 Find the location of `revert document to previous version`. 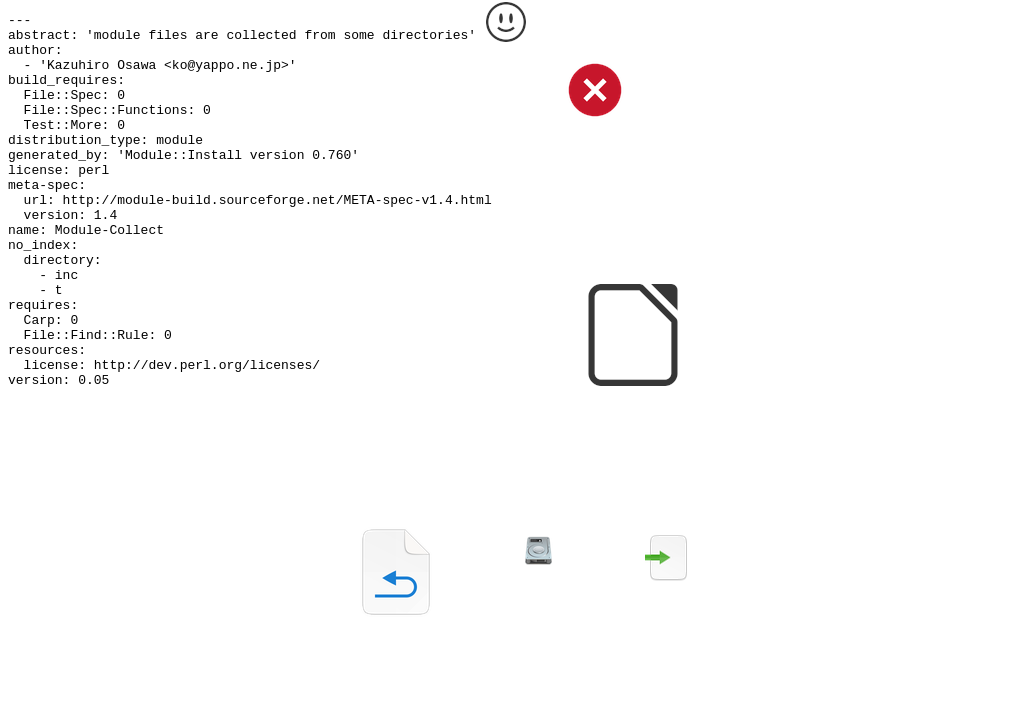

revert document to previous version is located at coordinates (396, 572).